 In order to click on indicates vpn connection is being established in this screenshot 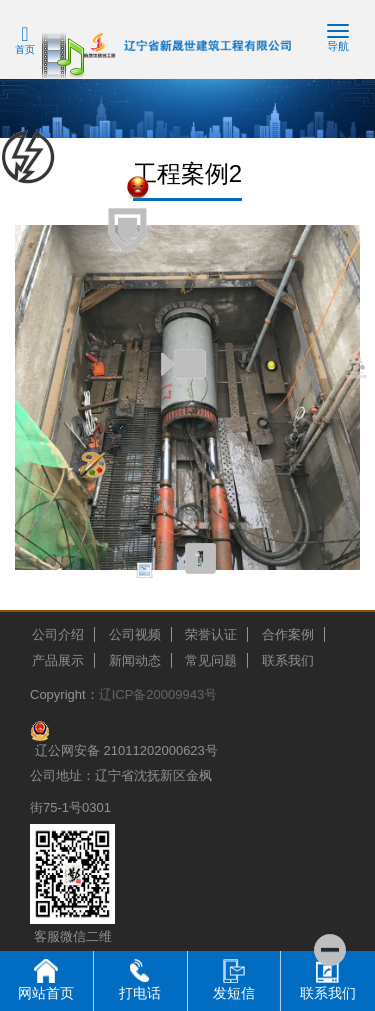, I will do `click(356, 366)`.